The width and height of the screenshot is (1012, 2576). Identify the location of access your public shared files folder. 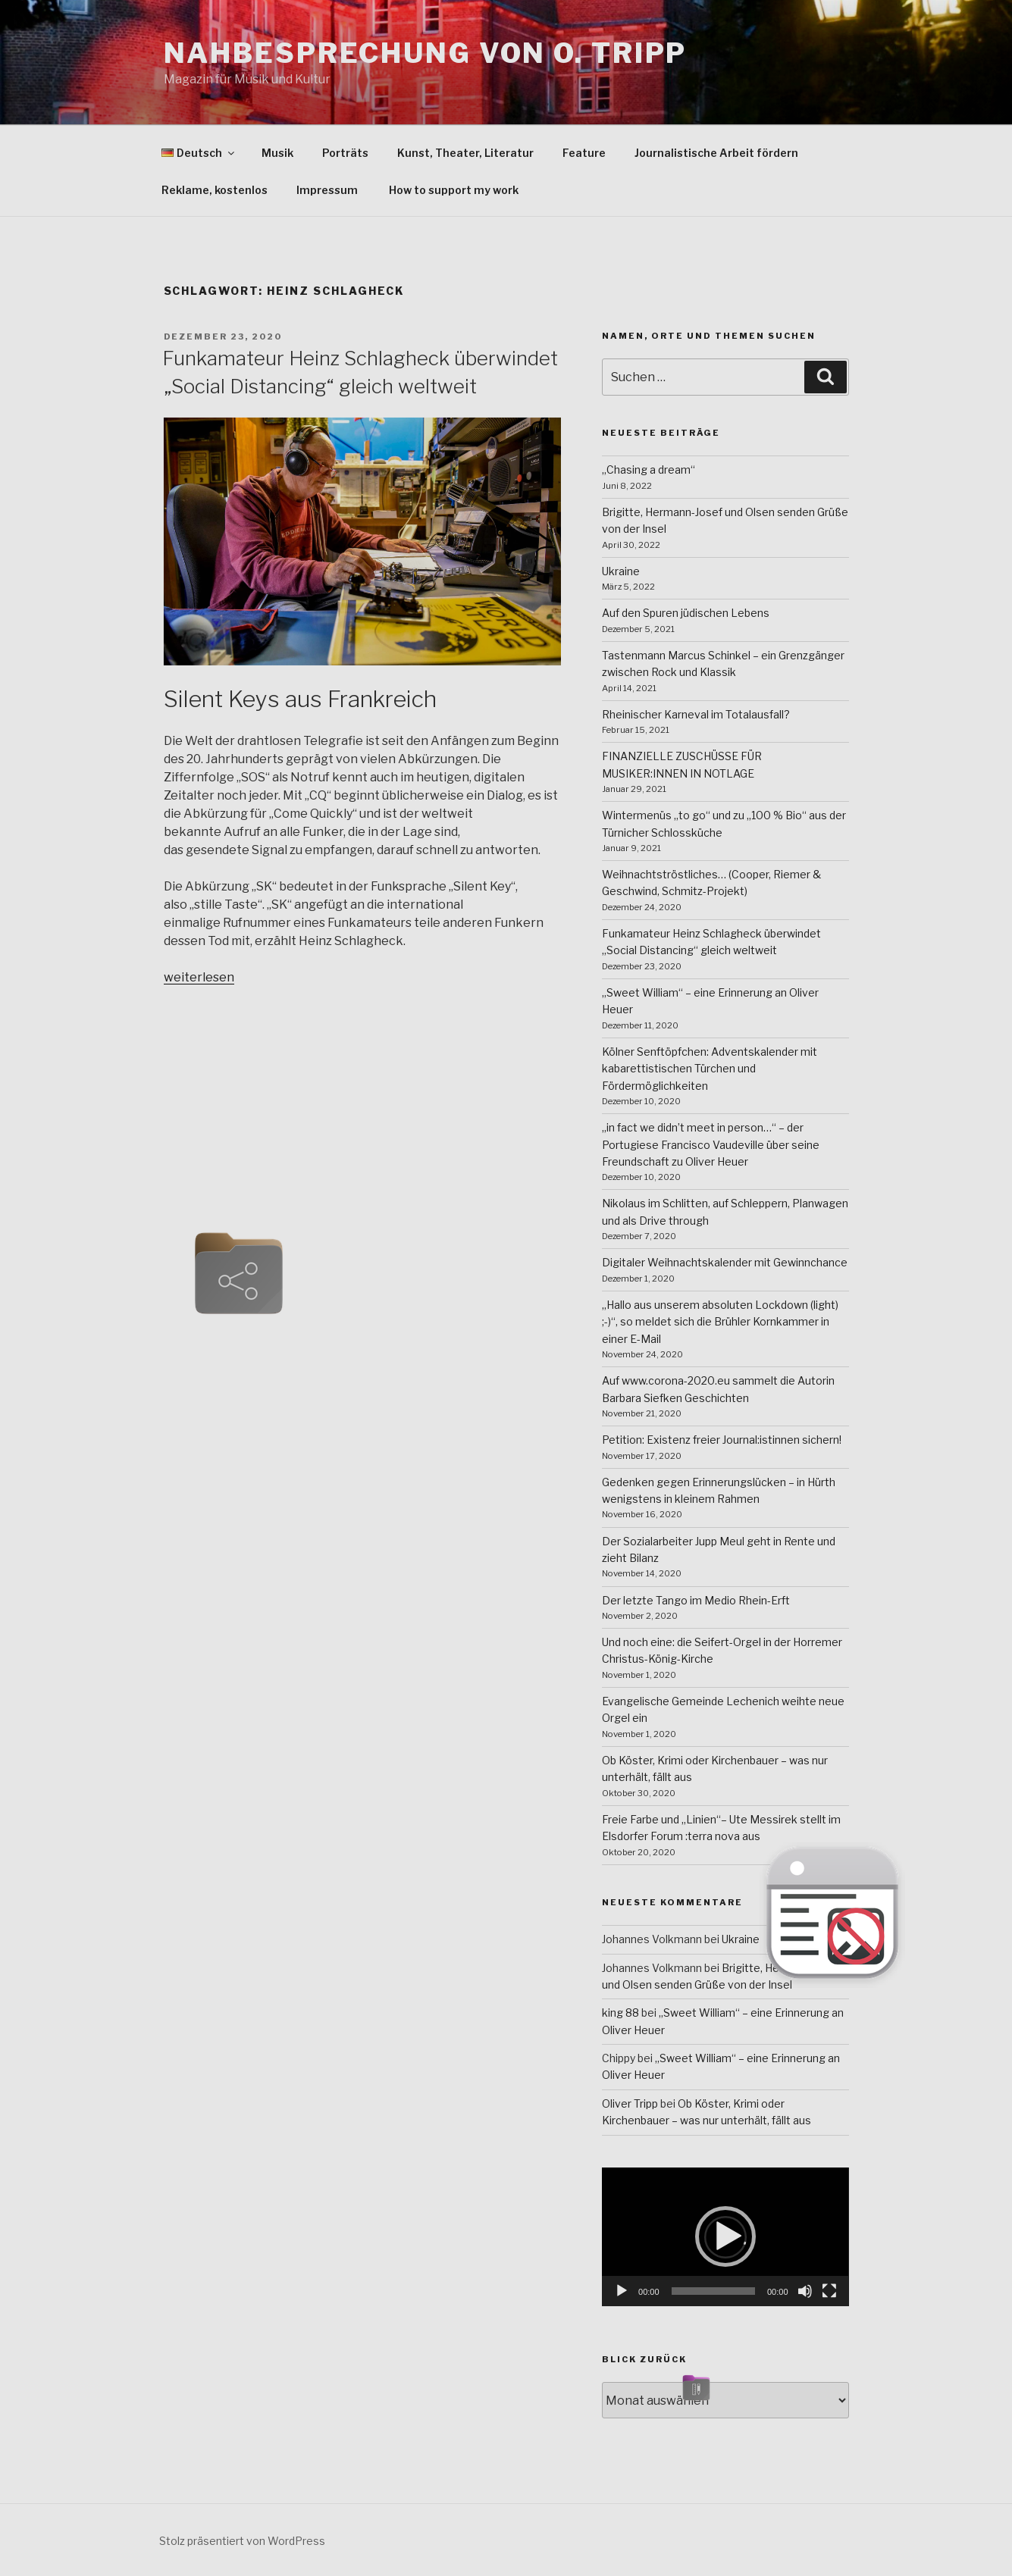
(239, 1273).